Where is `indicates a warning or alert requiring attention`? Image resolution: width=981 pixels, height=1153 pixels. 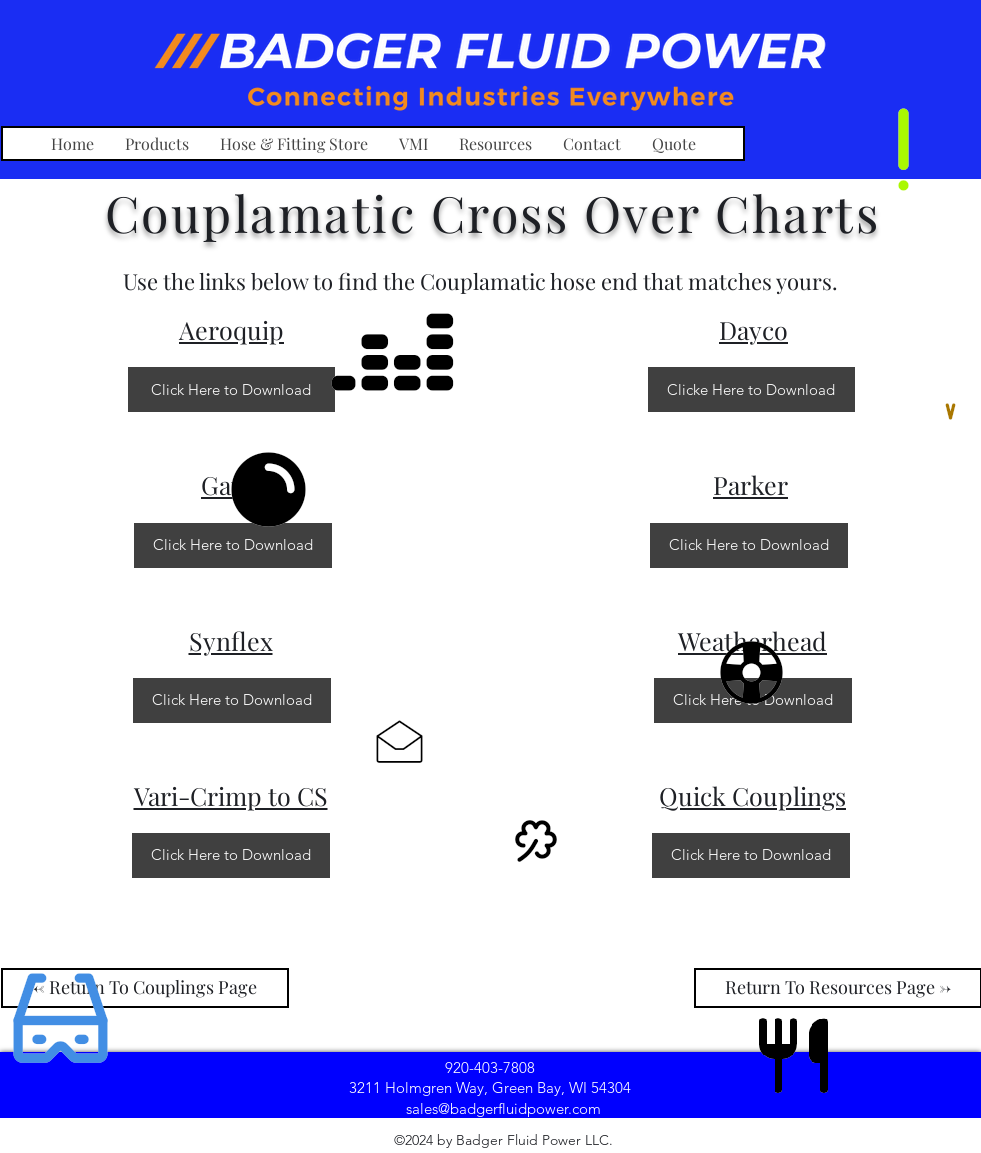
indicates a warning or alert requiring attention is located at coordinates (903, 149).